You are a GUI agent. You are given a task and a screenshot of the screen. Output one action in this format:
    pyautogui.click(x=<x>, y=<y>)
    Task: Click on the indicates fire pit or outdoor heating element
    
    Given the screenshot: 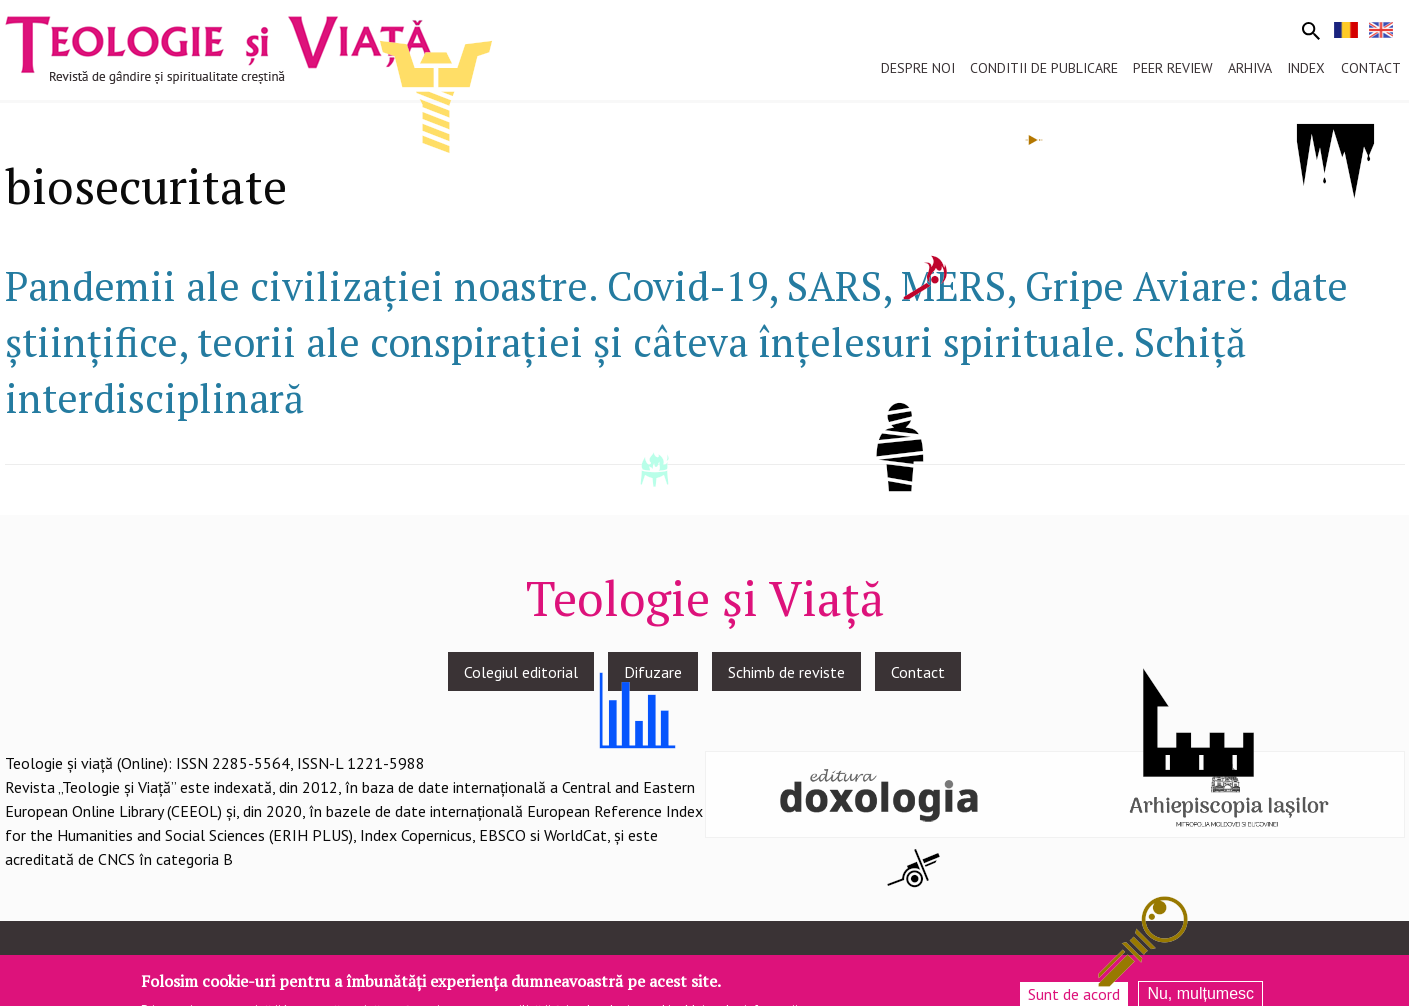 What is the action you would take?
    pyautogui.click(x=654, y=469)
    